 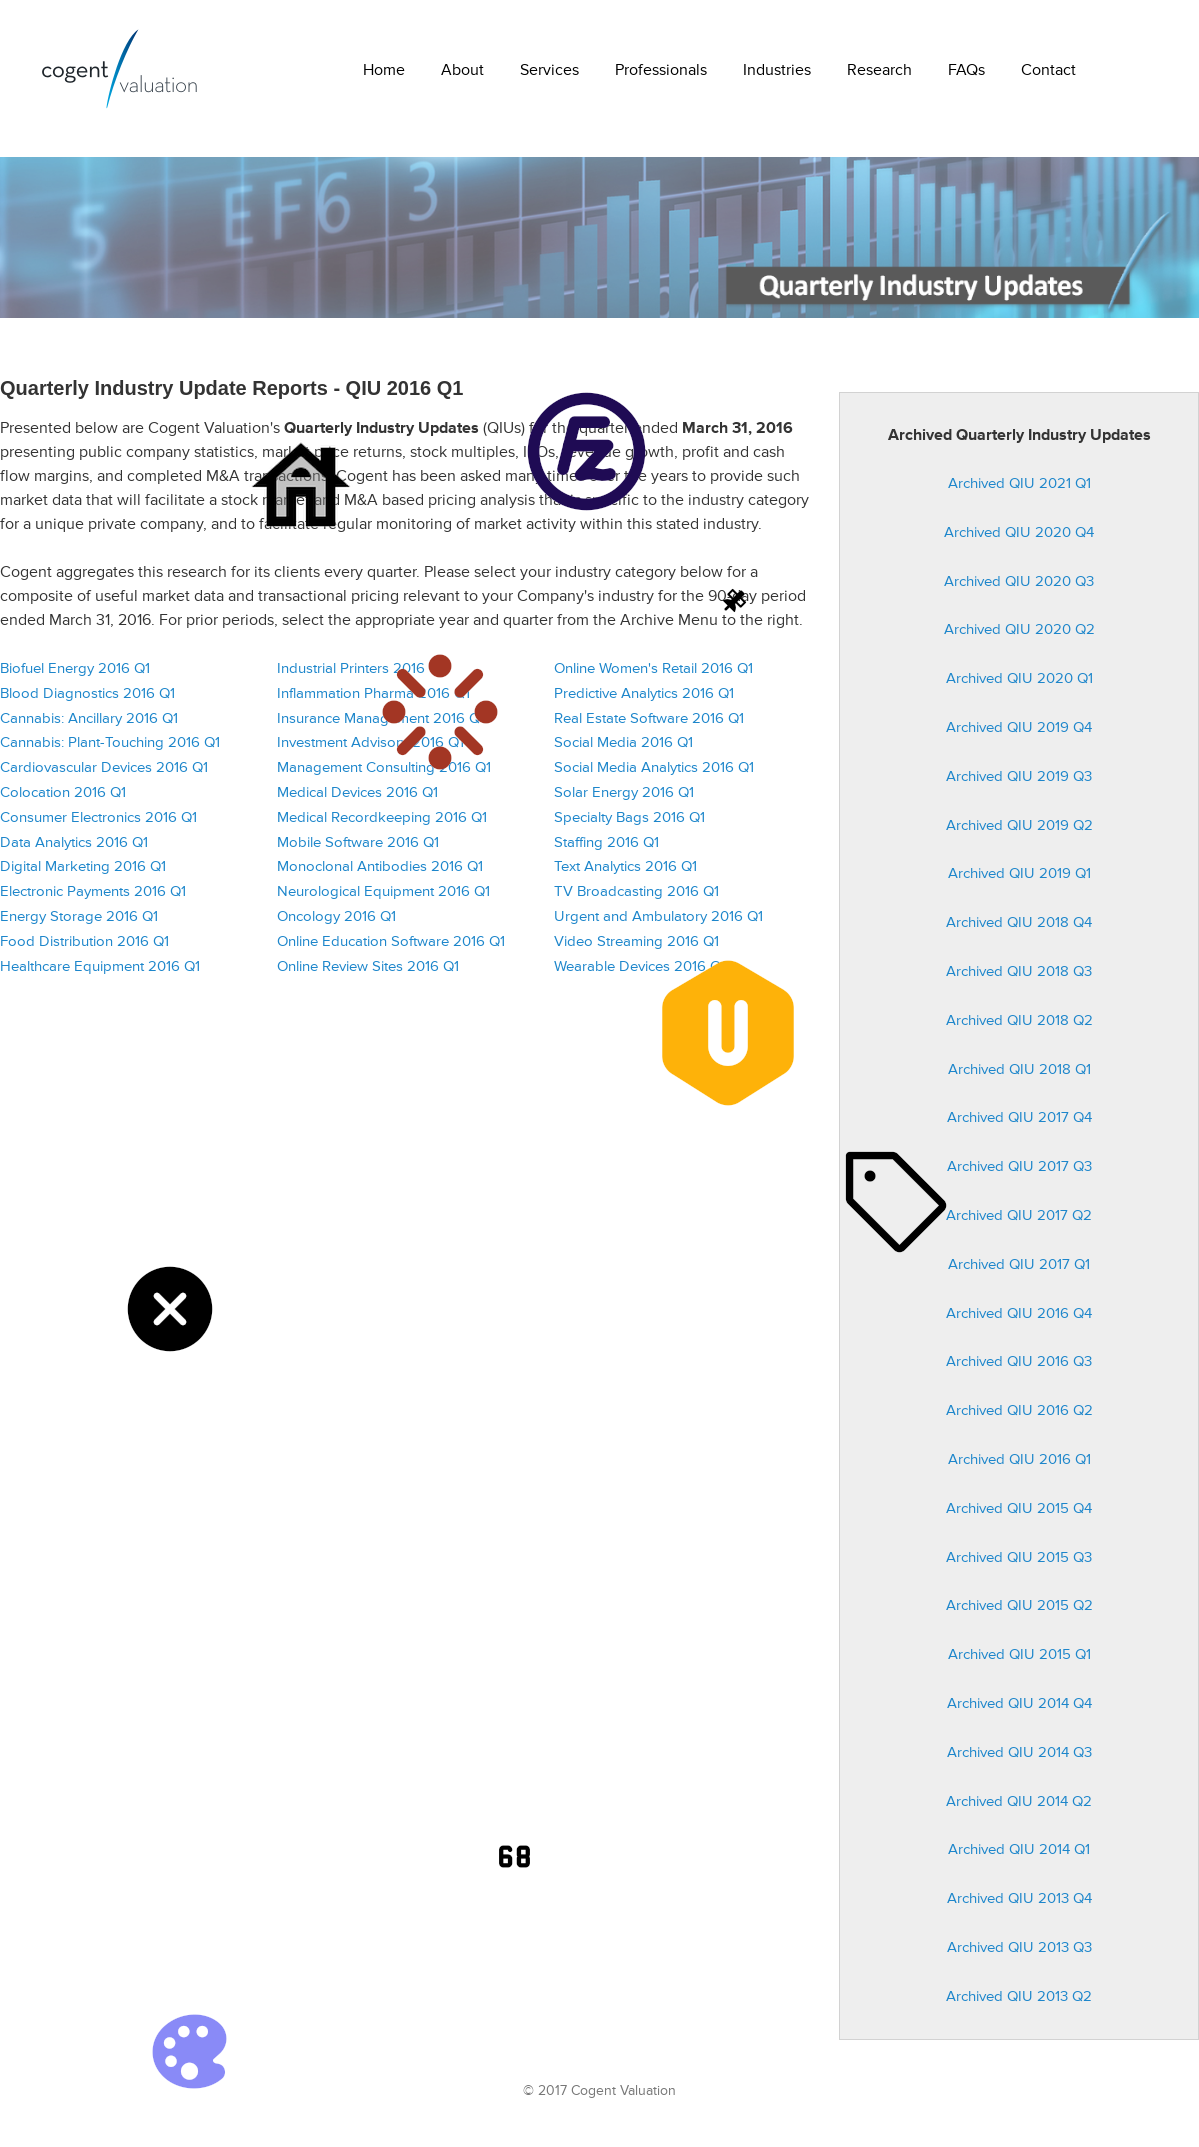 I want to click on open steam gaming platform, so click(x=440, y=712).